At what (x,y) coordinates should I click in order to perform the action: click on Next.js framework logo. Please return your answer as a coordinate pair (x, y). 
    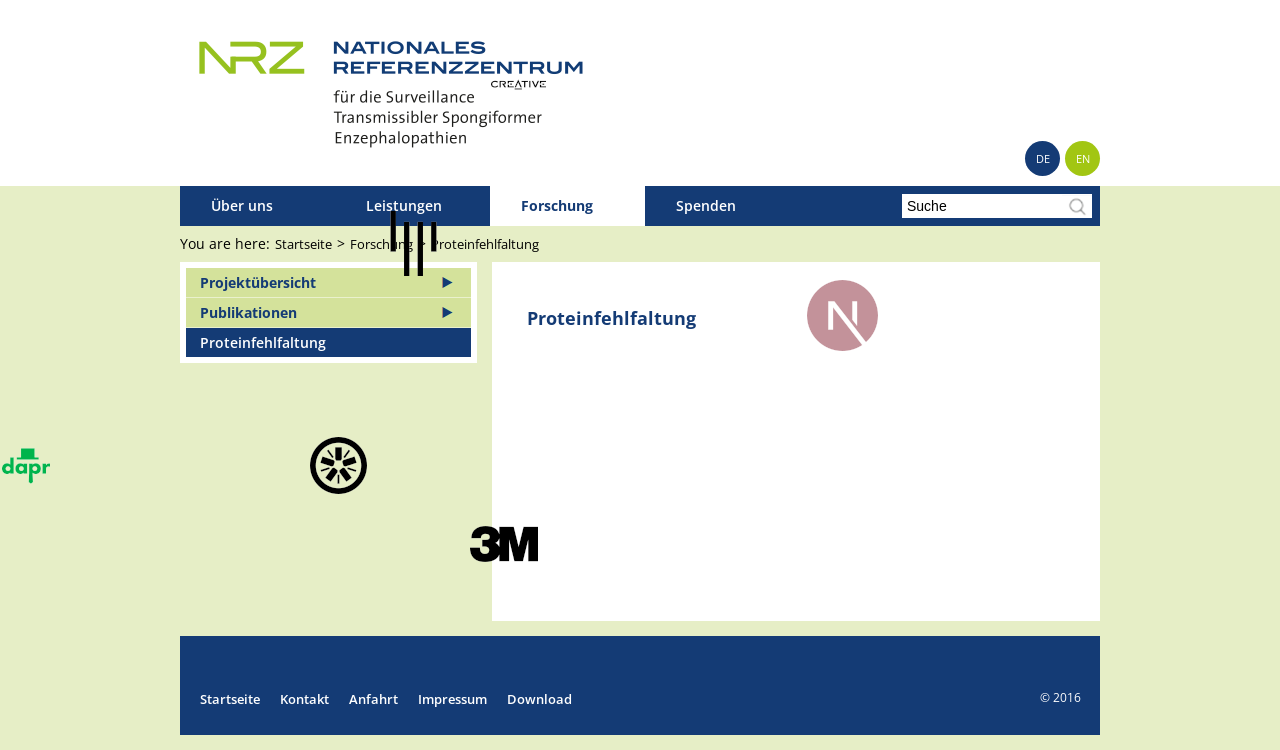
    Looking at the image, I should click on (842, 315).